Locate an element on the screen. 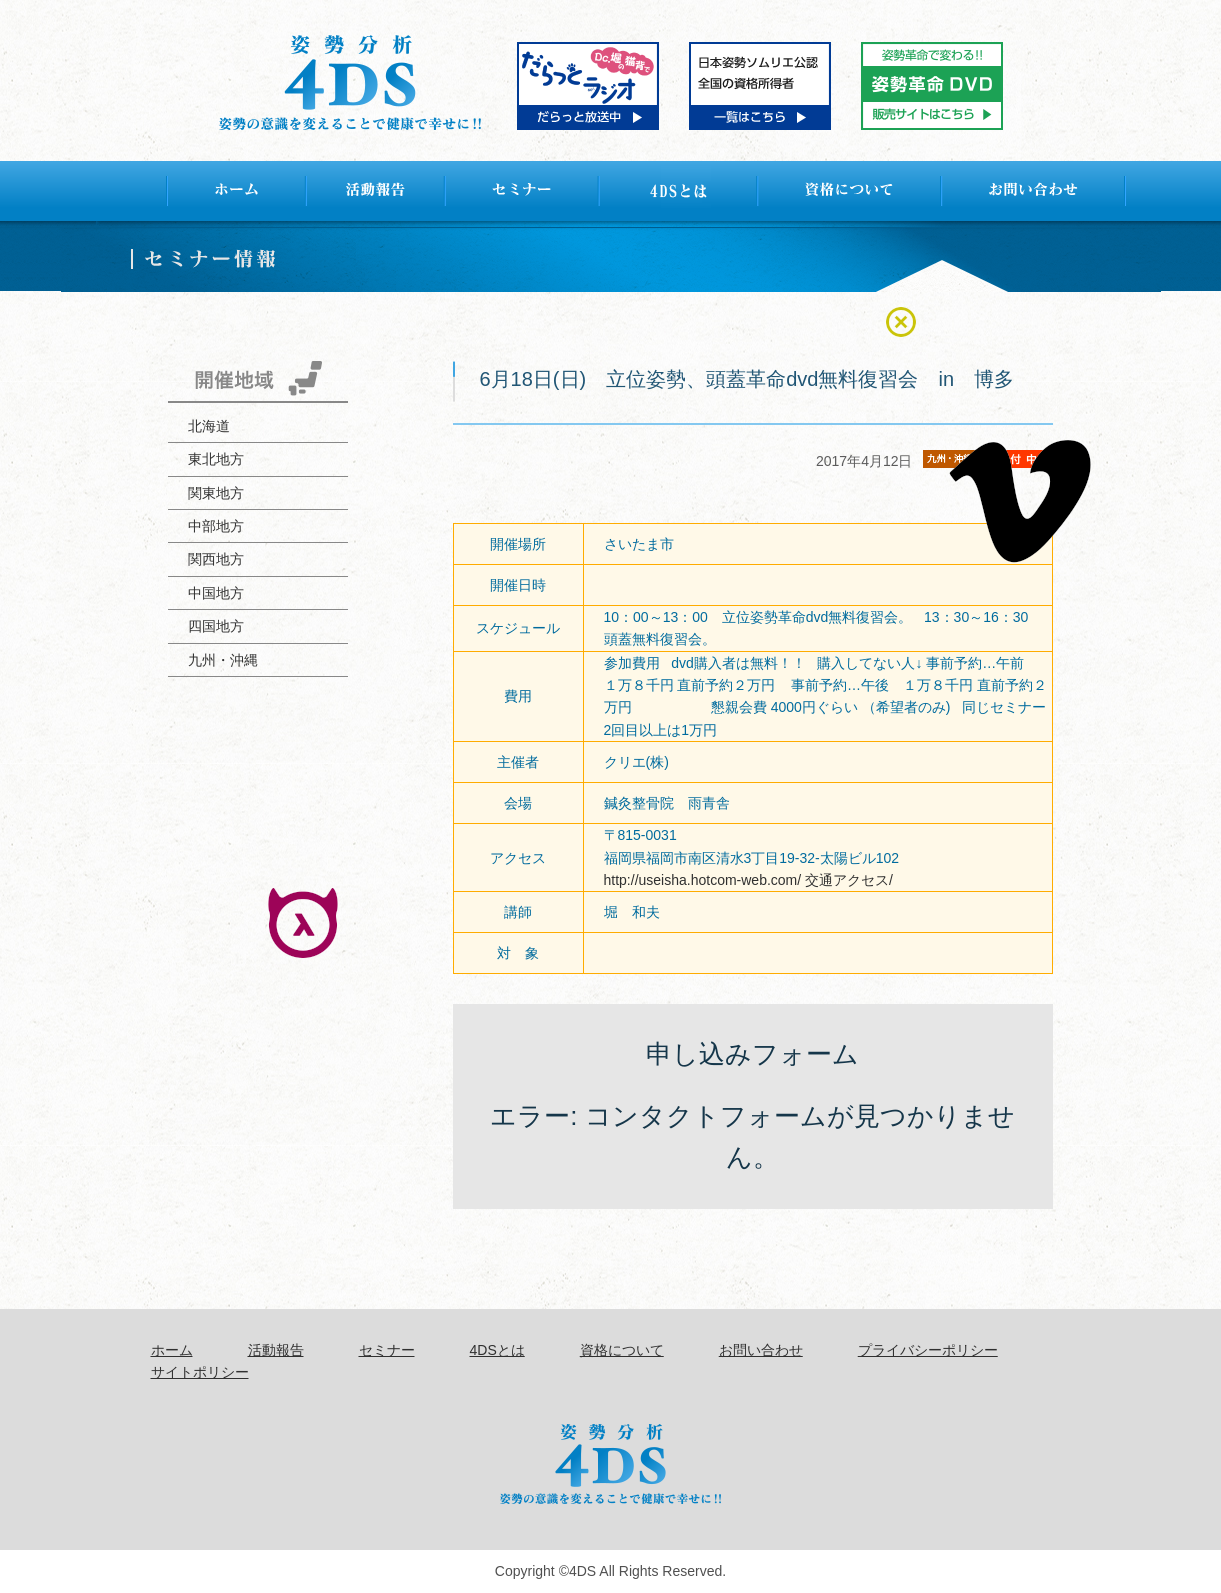  open the Vimeo app is located at coordinates (1023, 500).